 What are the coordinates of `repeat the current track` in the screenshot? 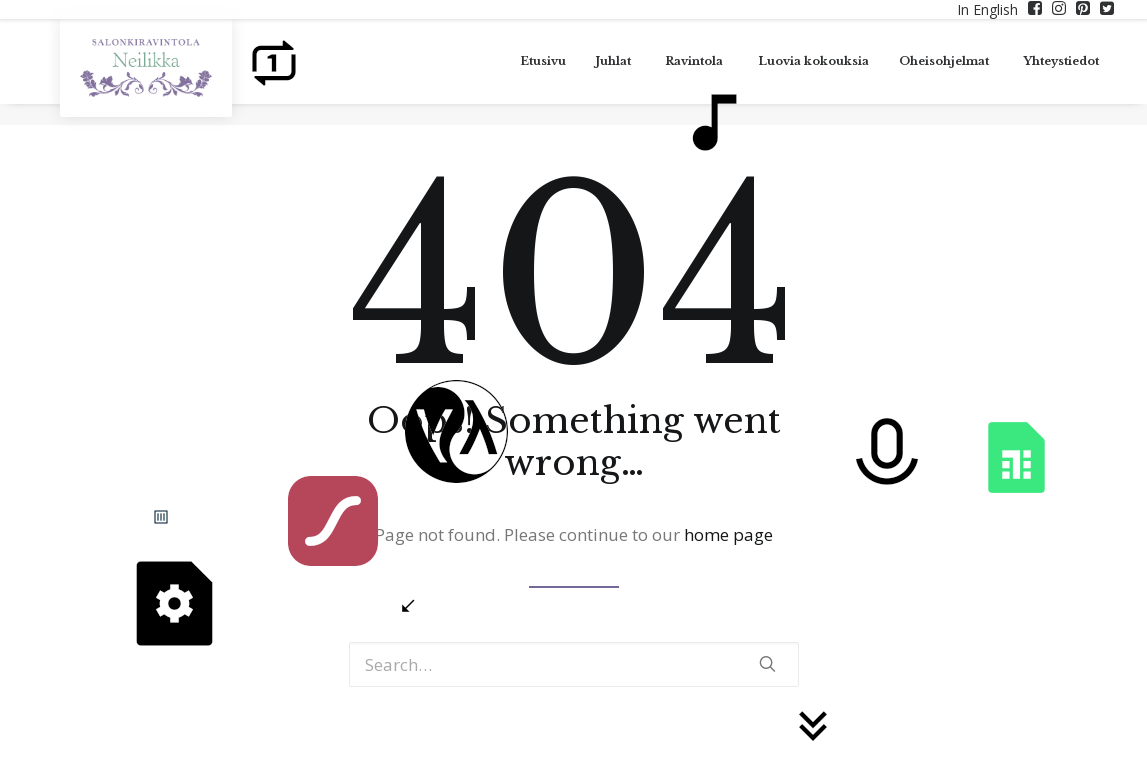 It's located at (274, 63).